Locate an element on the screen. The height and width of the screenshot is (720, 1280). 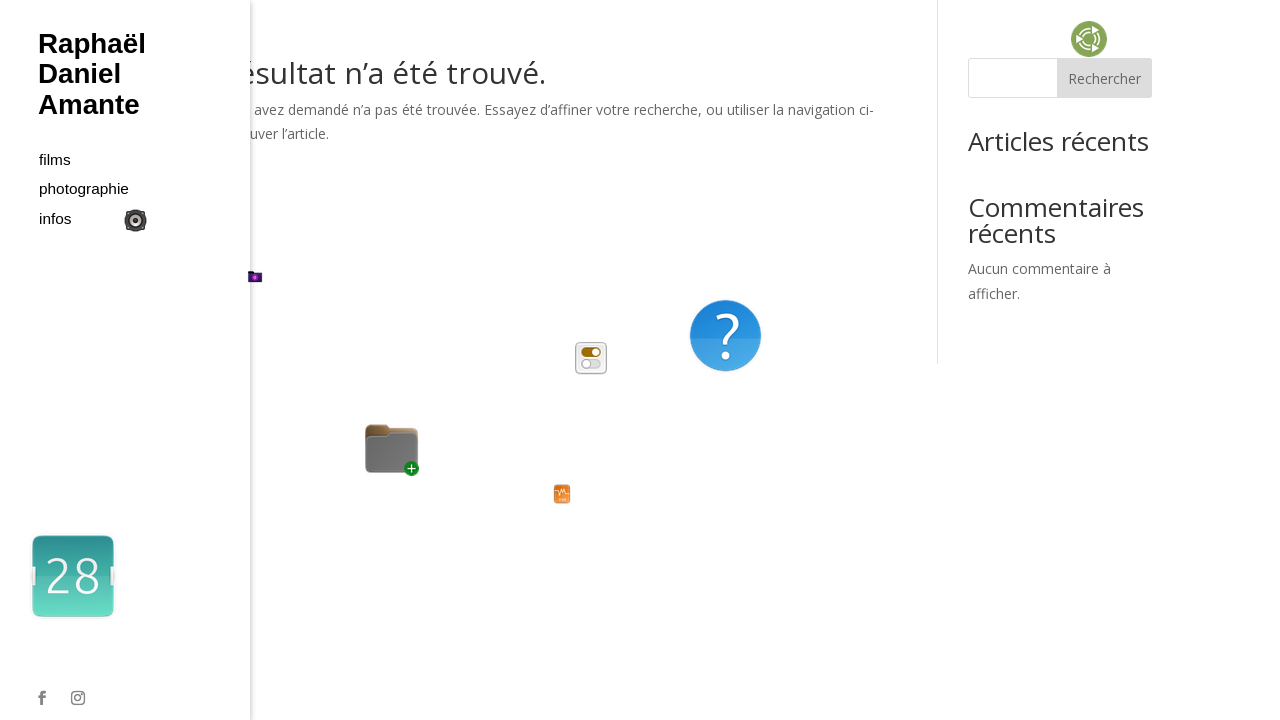
open a VirtualBox appliance file (.ova) is located at coordinates (562, 494).